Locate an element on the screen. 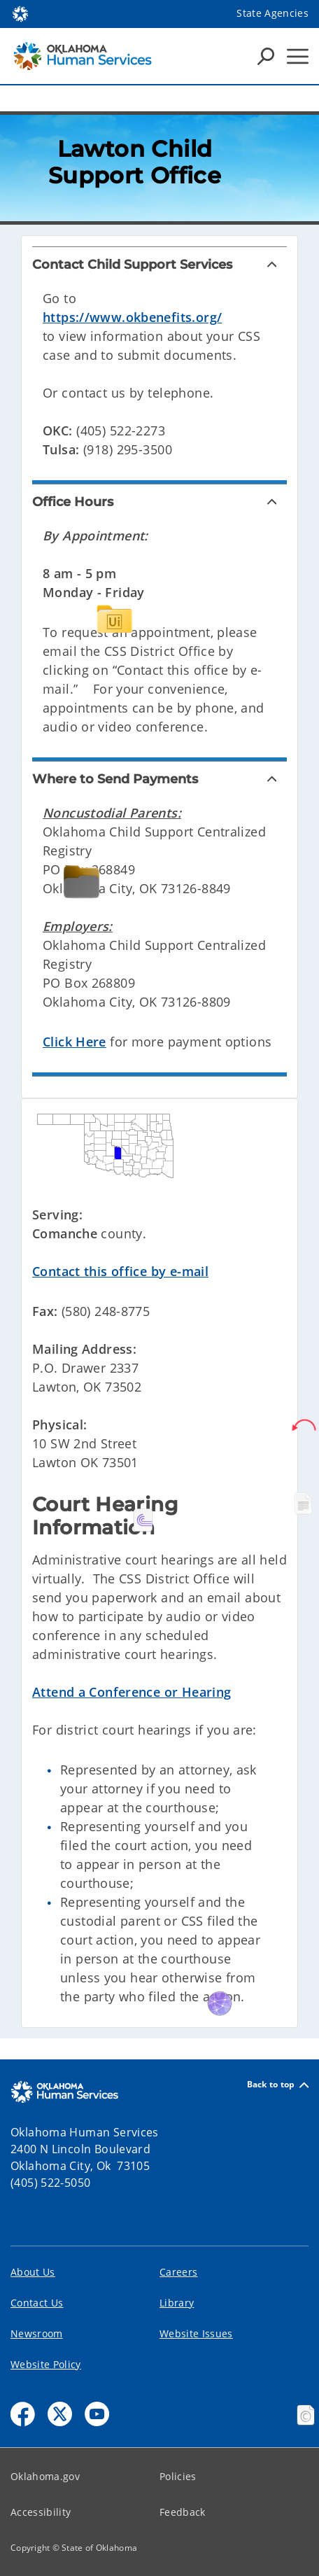 Image resolution: width=319 pixels, height=2576 pixels. undo the last action is located at coordinates (304, 1424).